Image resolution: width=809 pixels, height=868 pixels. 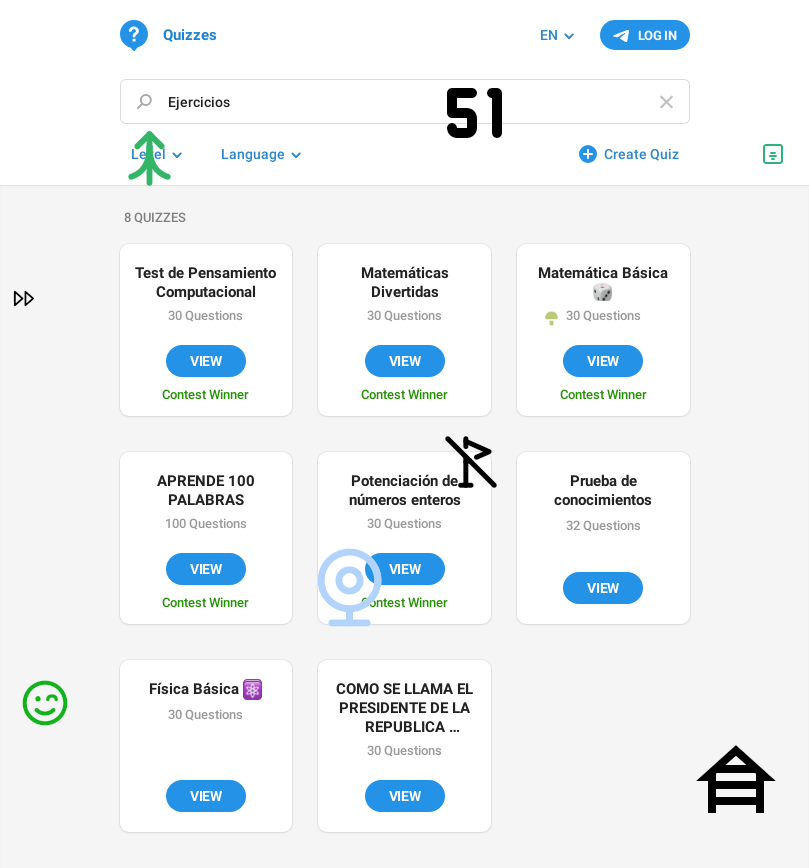 I want to click on align content to bottom center of container, so click(x=773, y=154).